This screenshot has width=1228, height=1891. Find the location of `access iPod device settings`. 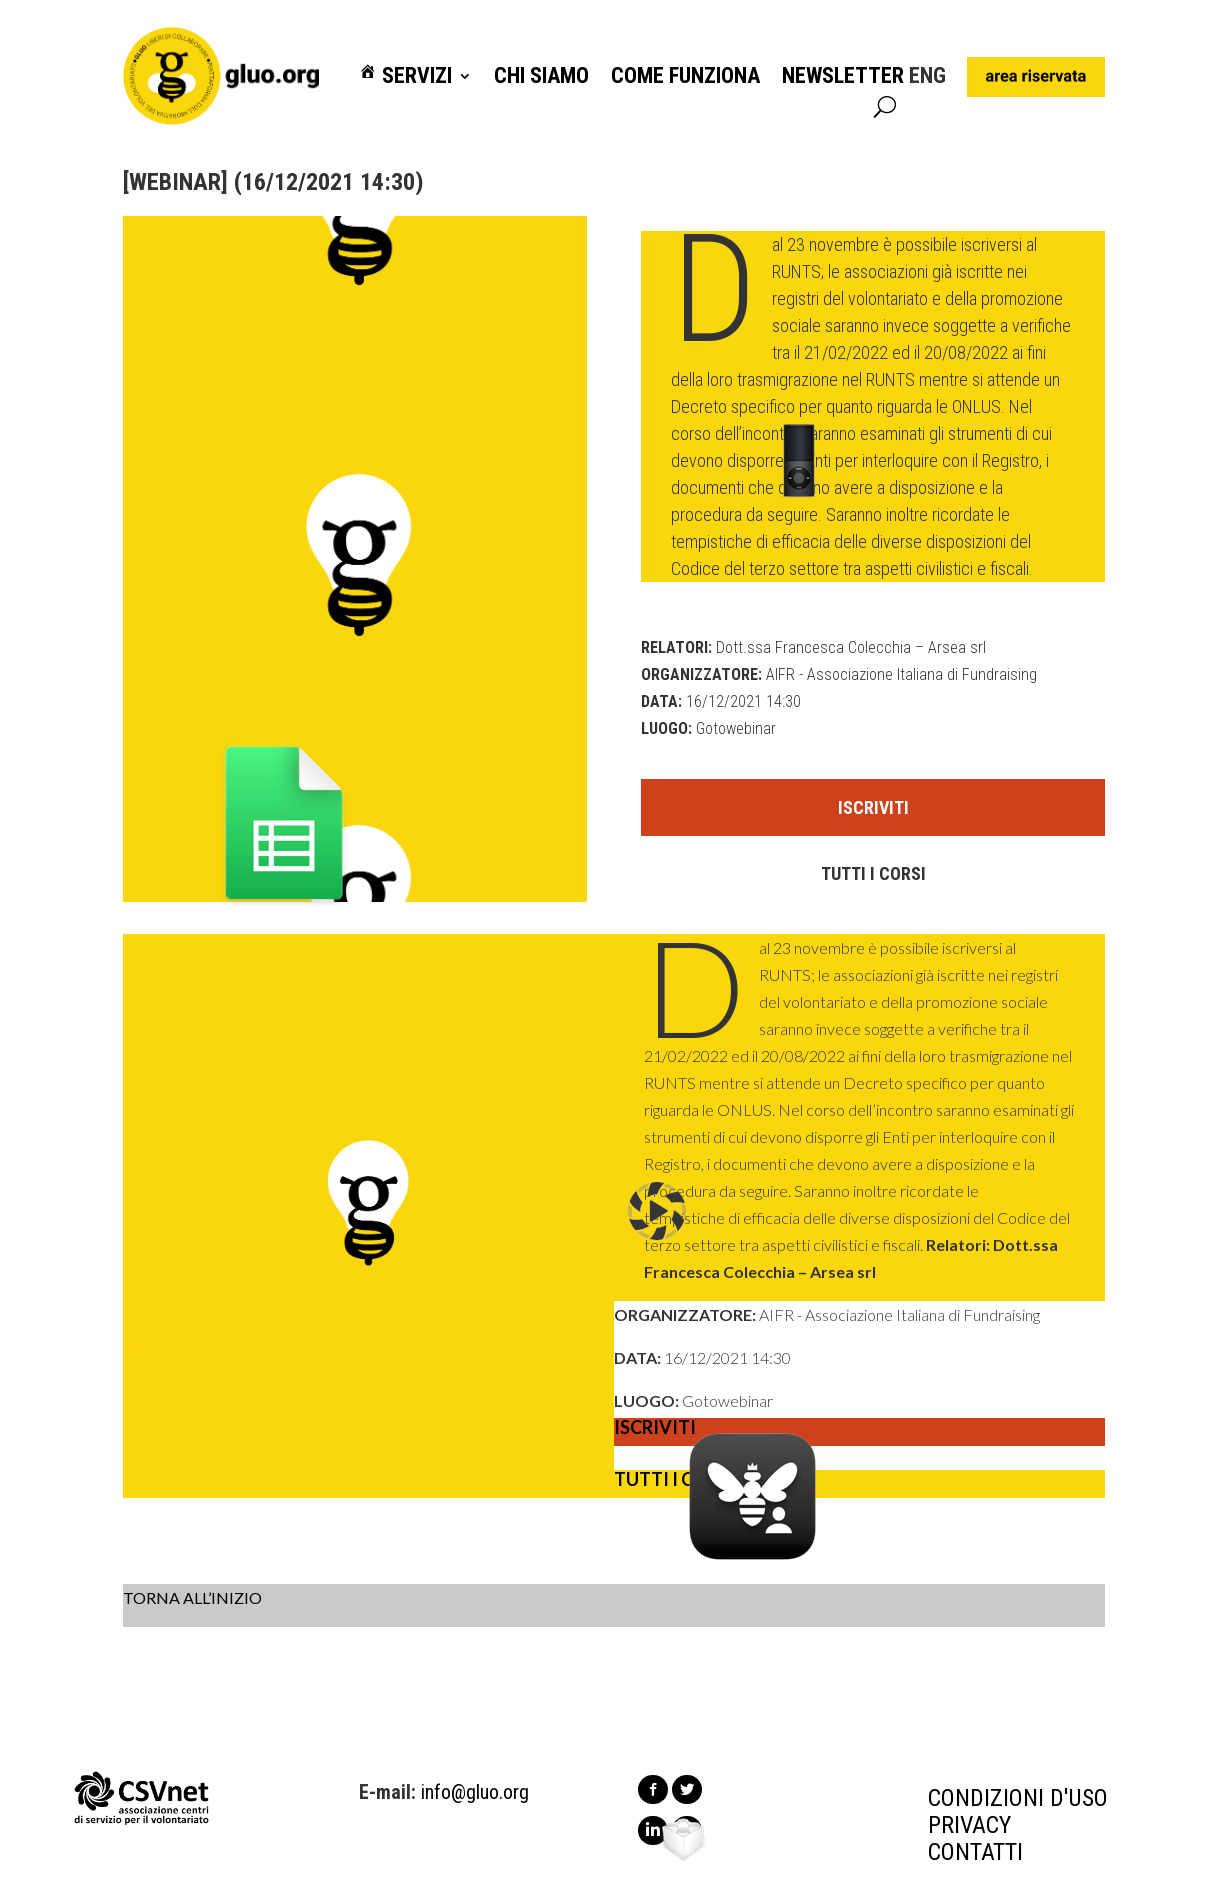

access iPod device settings is located at coordinates (798, 461).